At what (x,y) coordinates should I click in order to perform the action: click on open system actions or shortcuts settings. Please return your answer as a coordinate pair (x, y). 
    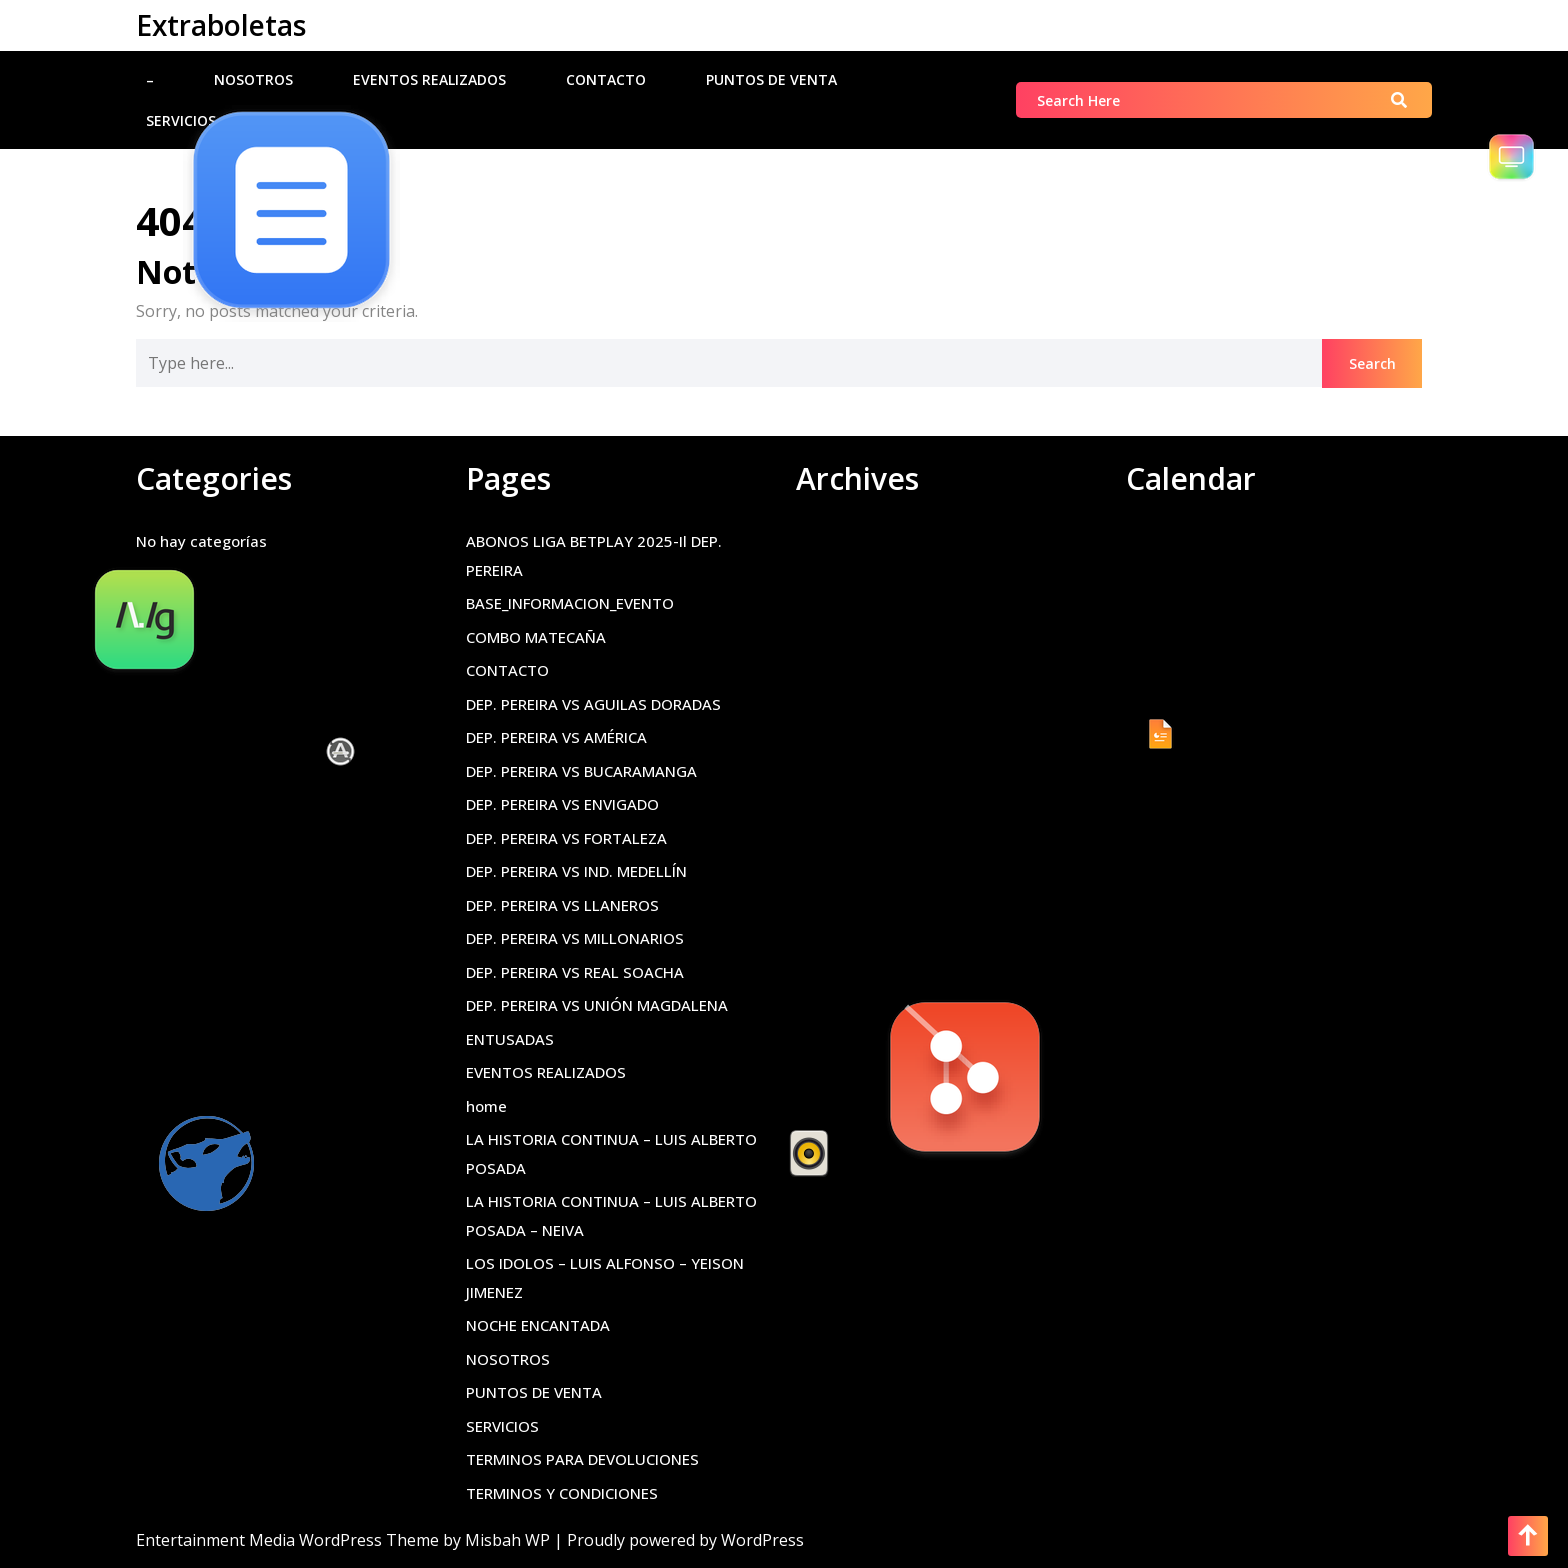
    Looking at the image, I should click on (291, 213).